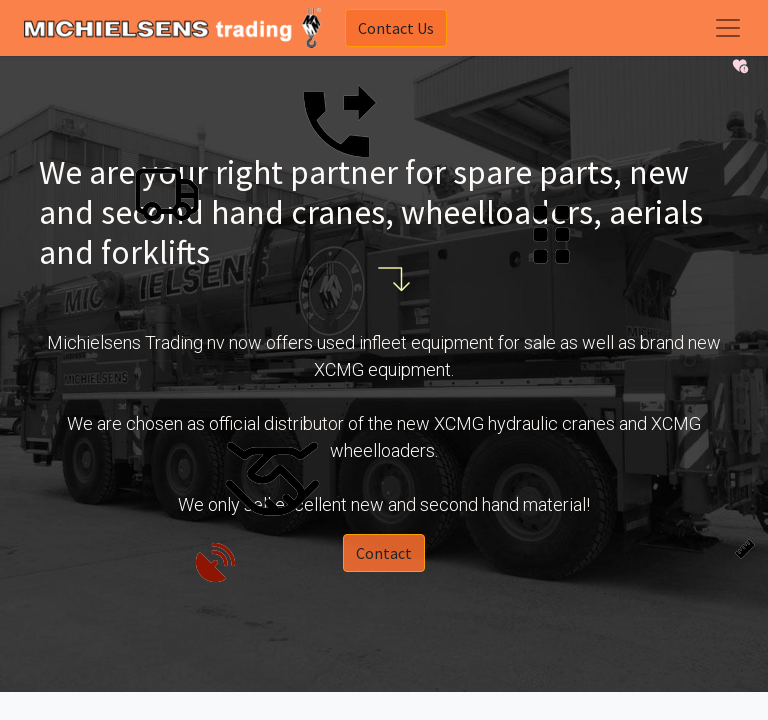  What do you see at coordinates (551, 234) in the screenshot?
I see `toggle grid view layout` at bounding box center [551, 234].